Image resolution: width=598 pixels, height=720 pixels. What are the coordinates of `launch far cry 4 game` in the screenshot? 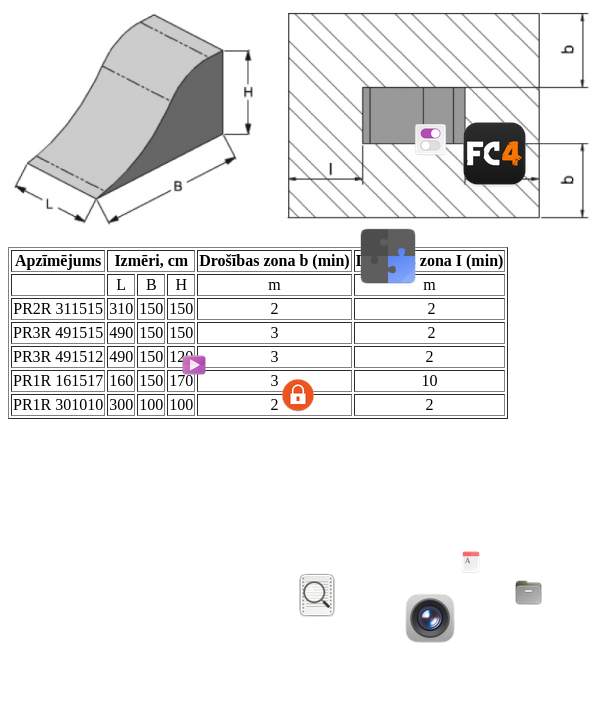 It's located at (494, 153).